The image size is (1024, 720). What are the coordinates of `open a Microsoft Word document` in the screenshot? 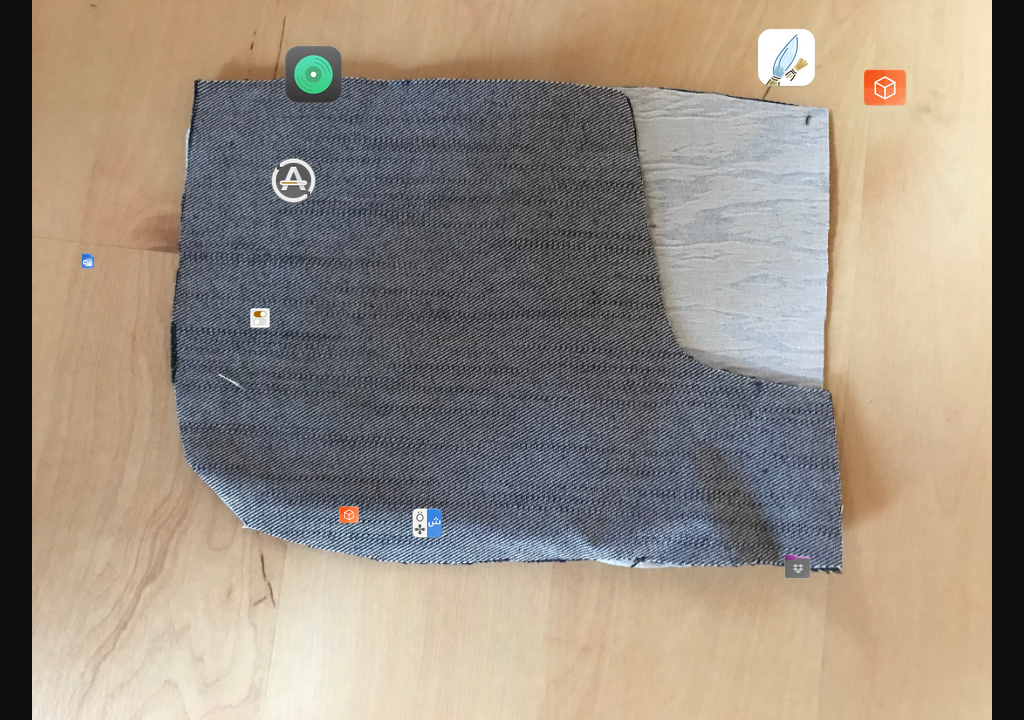 It's located at (88, 261).